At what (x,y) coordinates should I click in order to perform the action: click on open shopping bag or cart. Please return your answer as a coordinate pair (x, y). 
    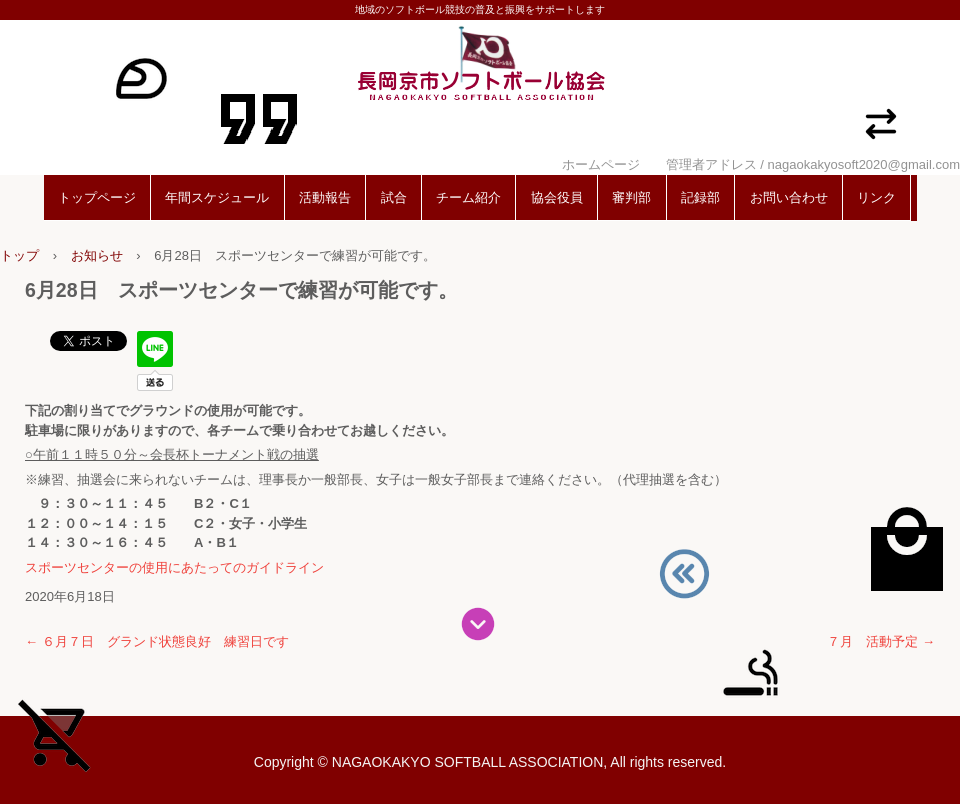
    Looking at the image, I should click on (907, 551).